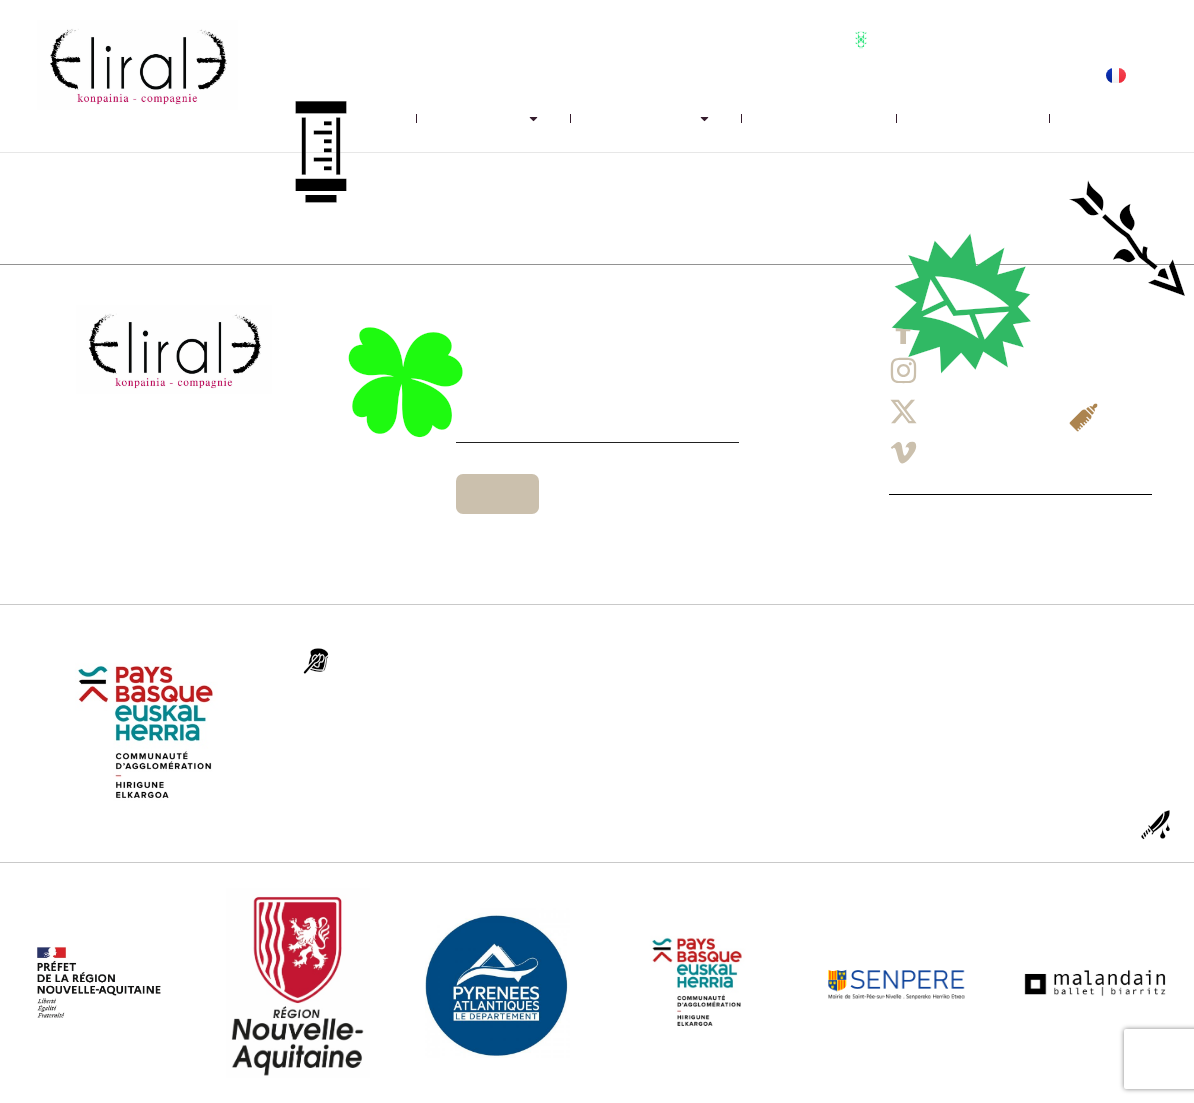 This screenshot has height=1103, width=1194. Describe the element at coordinates (406, 382) in the screenshot. I see `indicates luck or bonus reward in a game` at that location.